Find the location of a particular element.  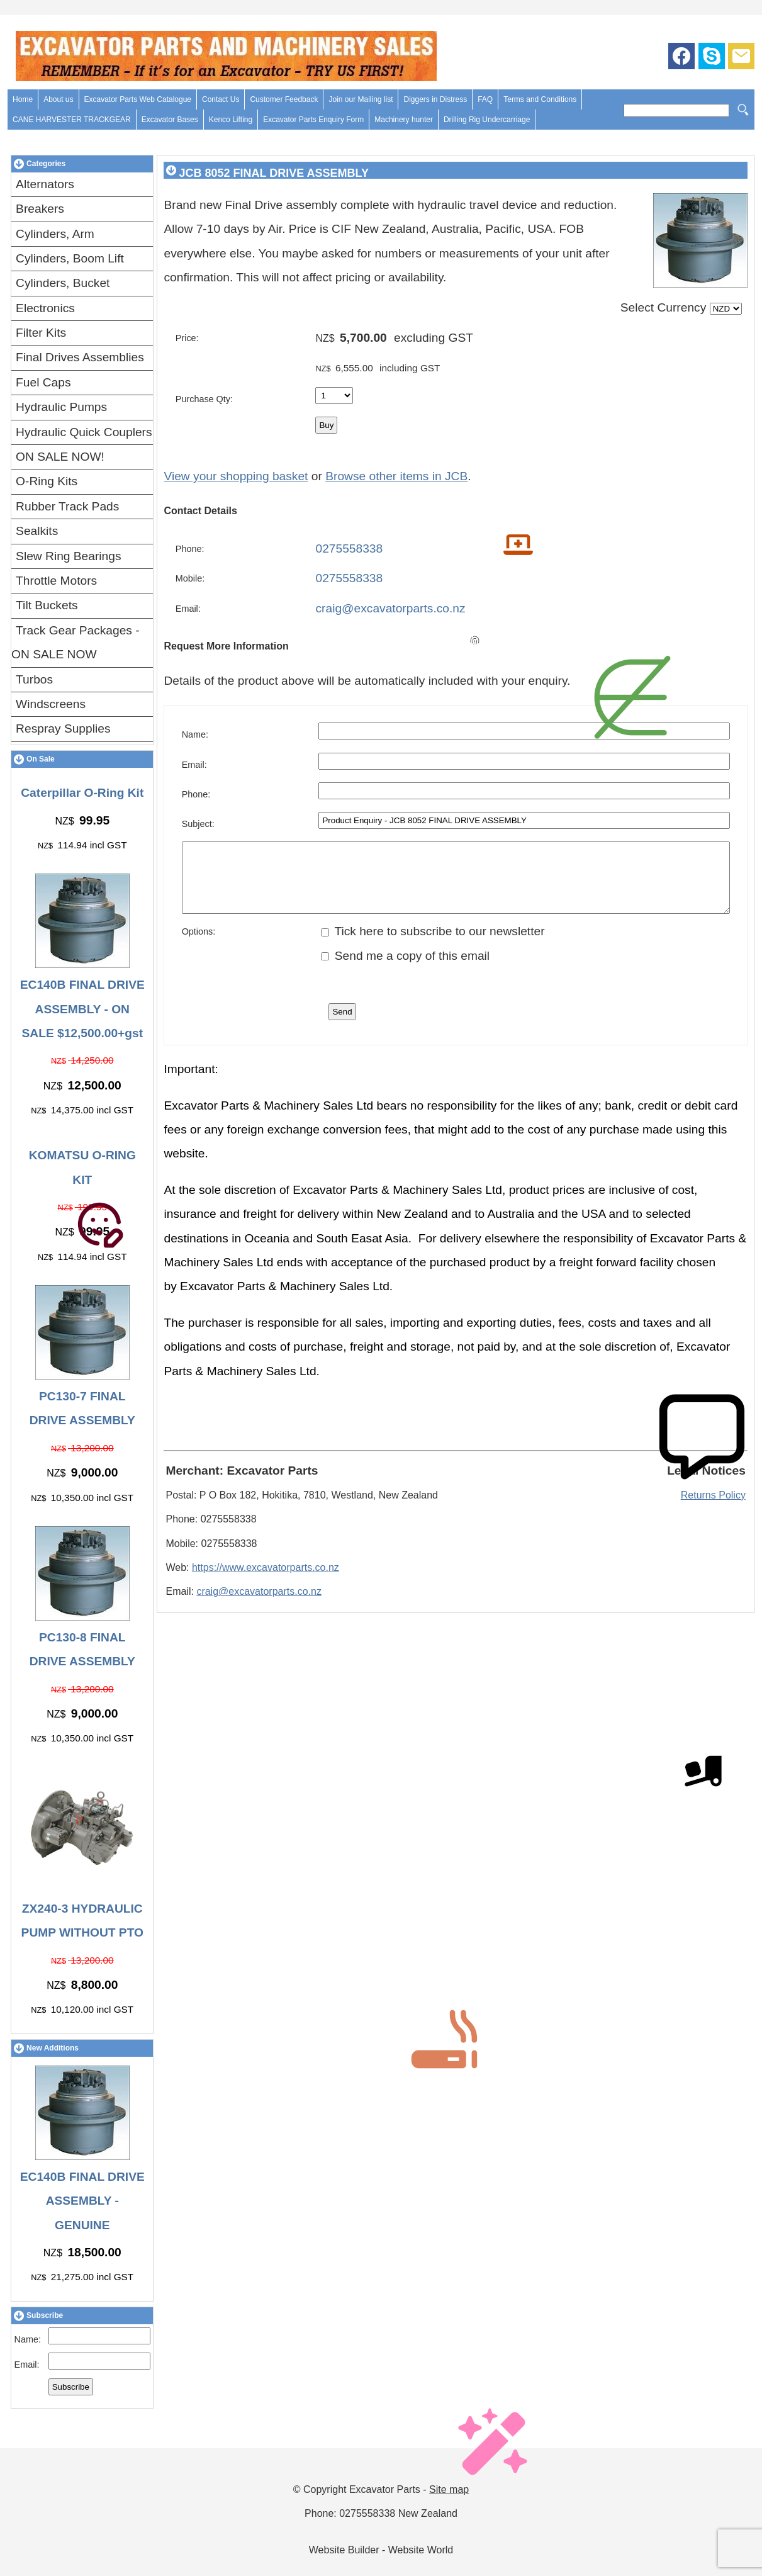

authenticate with fingerprint is located at coordinates (474, 640).